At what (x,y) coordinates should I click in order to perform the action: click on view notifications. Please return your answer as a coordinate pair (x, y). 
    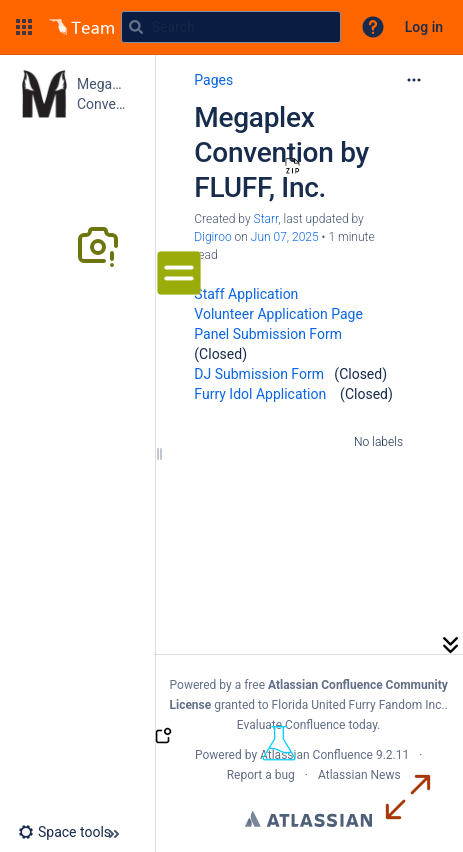
    Looking at the image, I should click on (163, 736).